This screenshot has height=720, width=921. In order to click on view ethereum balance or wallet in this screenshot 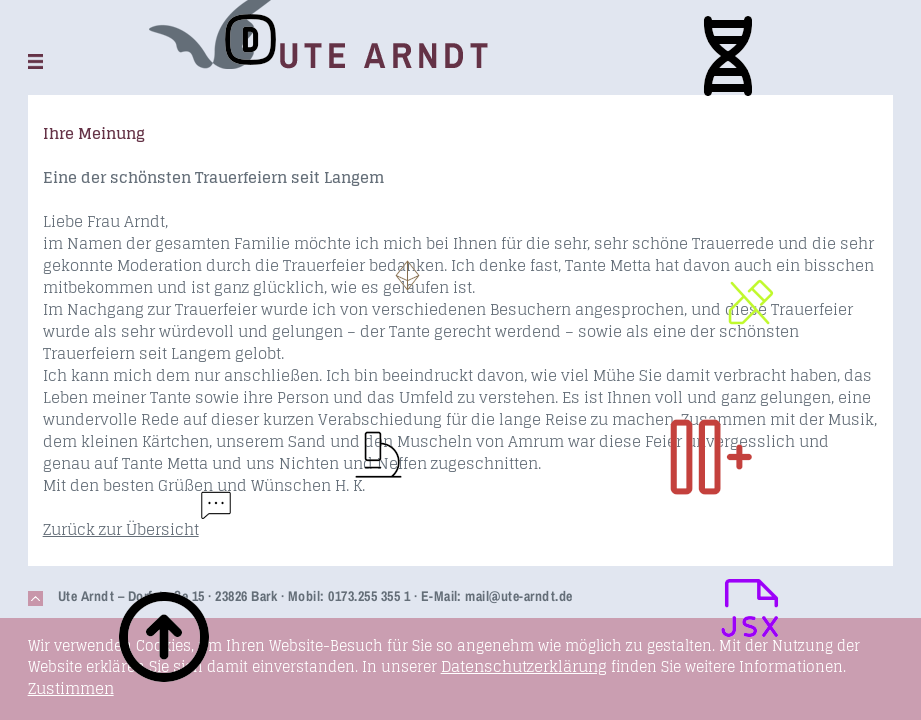, I will do `click(407, 275)`.